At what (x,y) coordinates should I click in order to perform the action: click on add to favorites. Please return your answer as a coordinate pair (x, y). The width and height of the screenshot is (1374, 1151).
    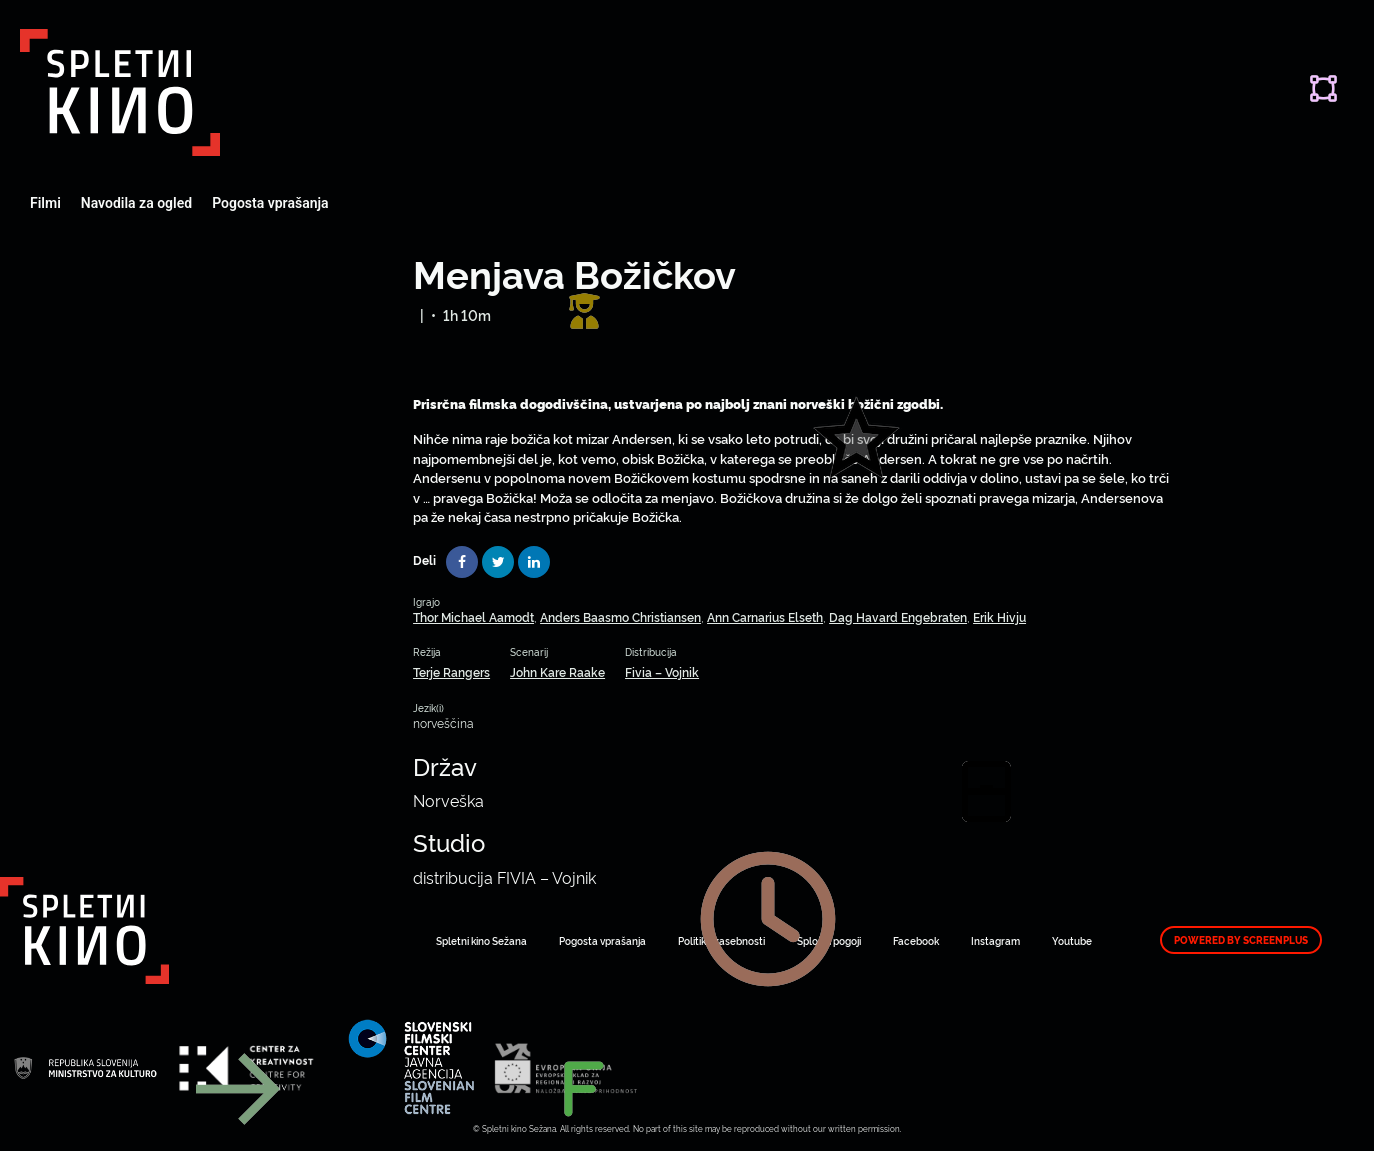
    Looking at the image, I should click on (856, 439).